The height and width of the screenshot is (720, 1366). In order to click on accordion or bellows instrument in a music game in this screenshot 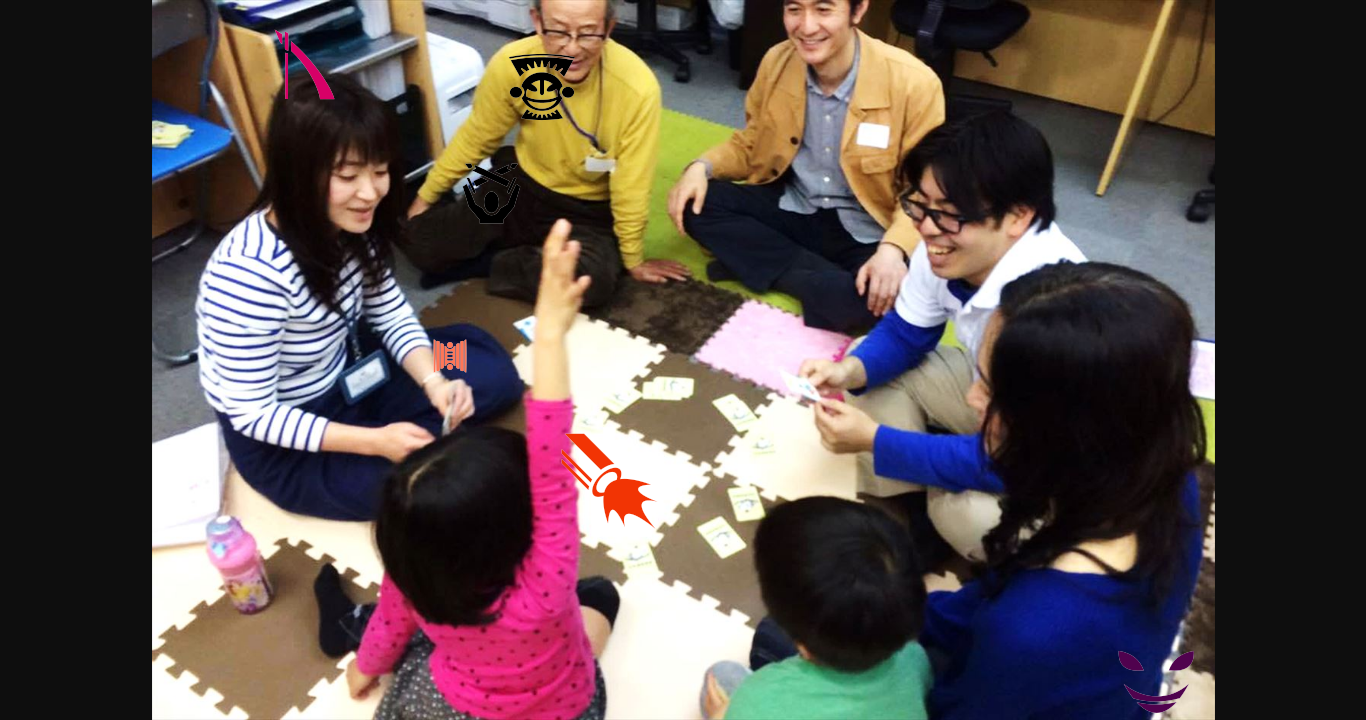, I will do `click(450, 356)`.